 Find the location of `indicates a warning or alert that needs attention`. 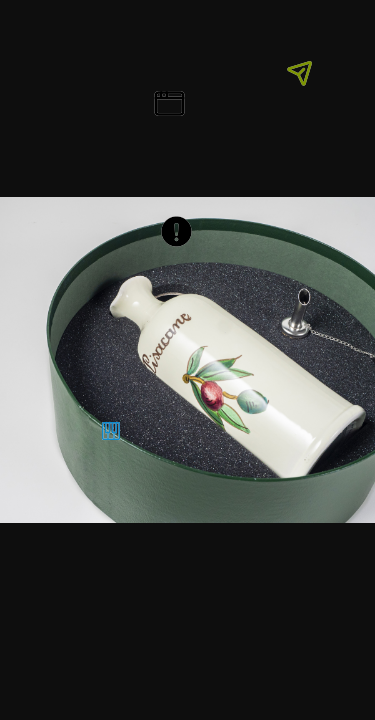

indicates a warning or alert that needs attention is located at coordinates (176, 231).